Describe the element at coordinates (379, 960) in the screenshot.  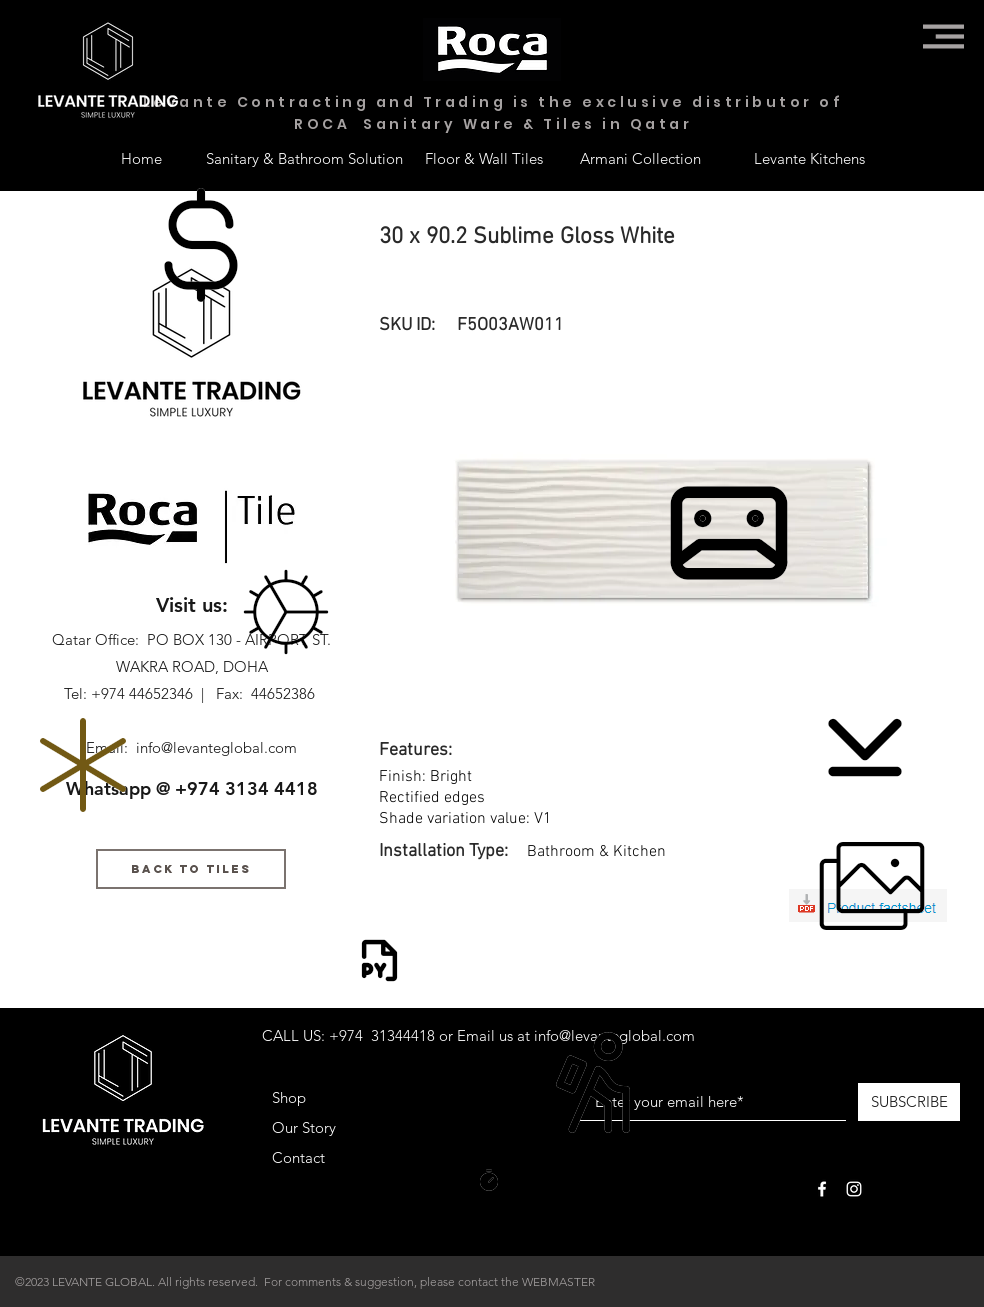
I see `open a python file` at that location.